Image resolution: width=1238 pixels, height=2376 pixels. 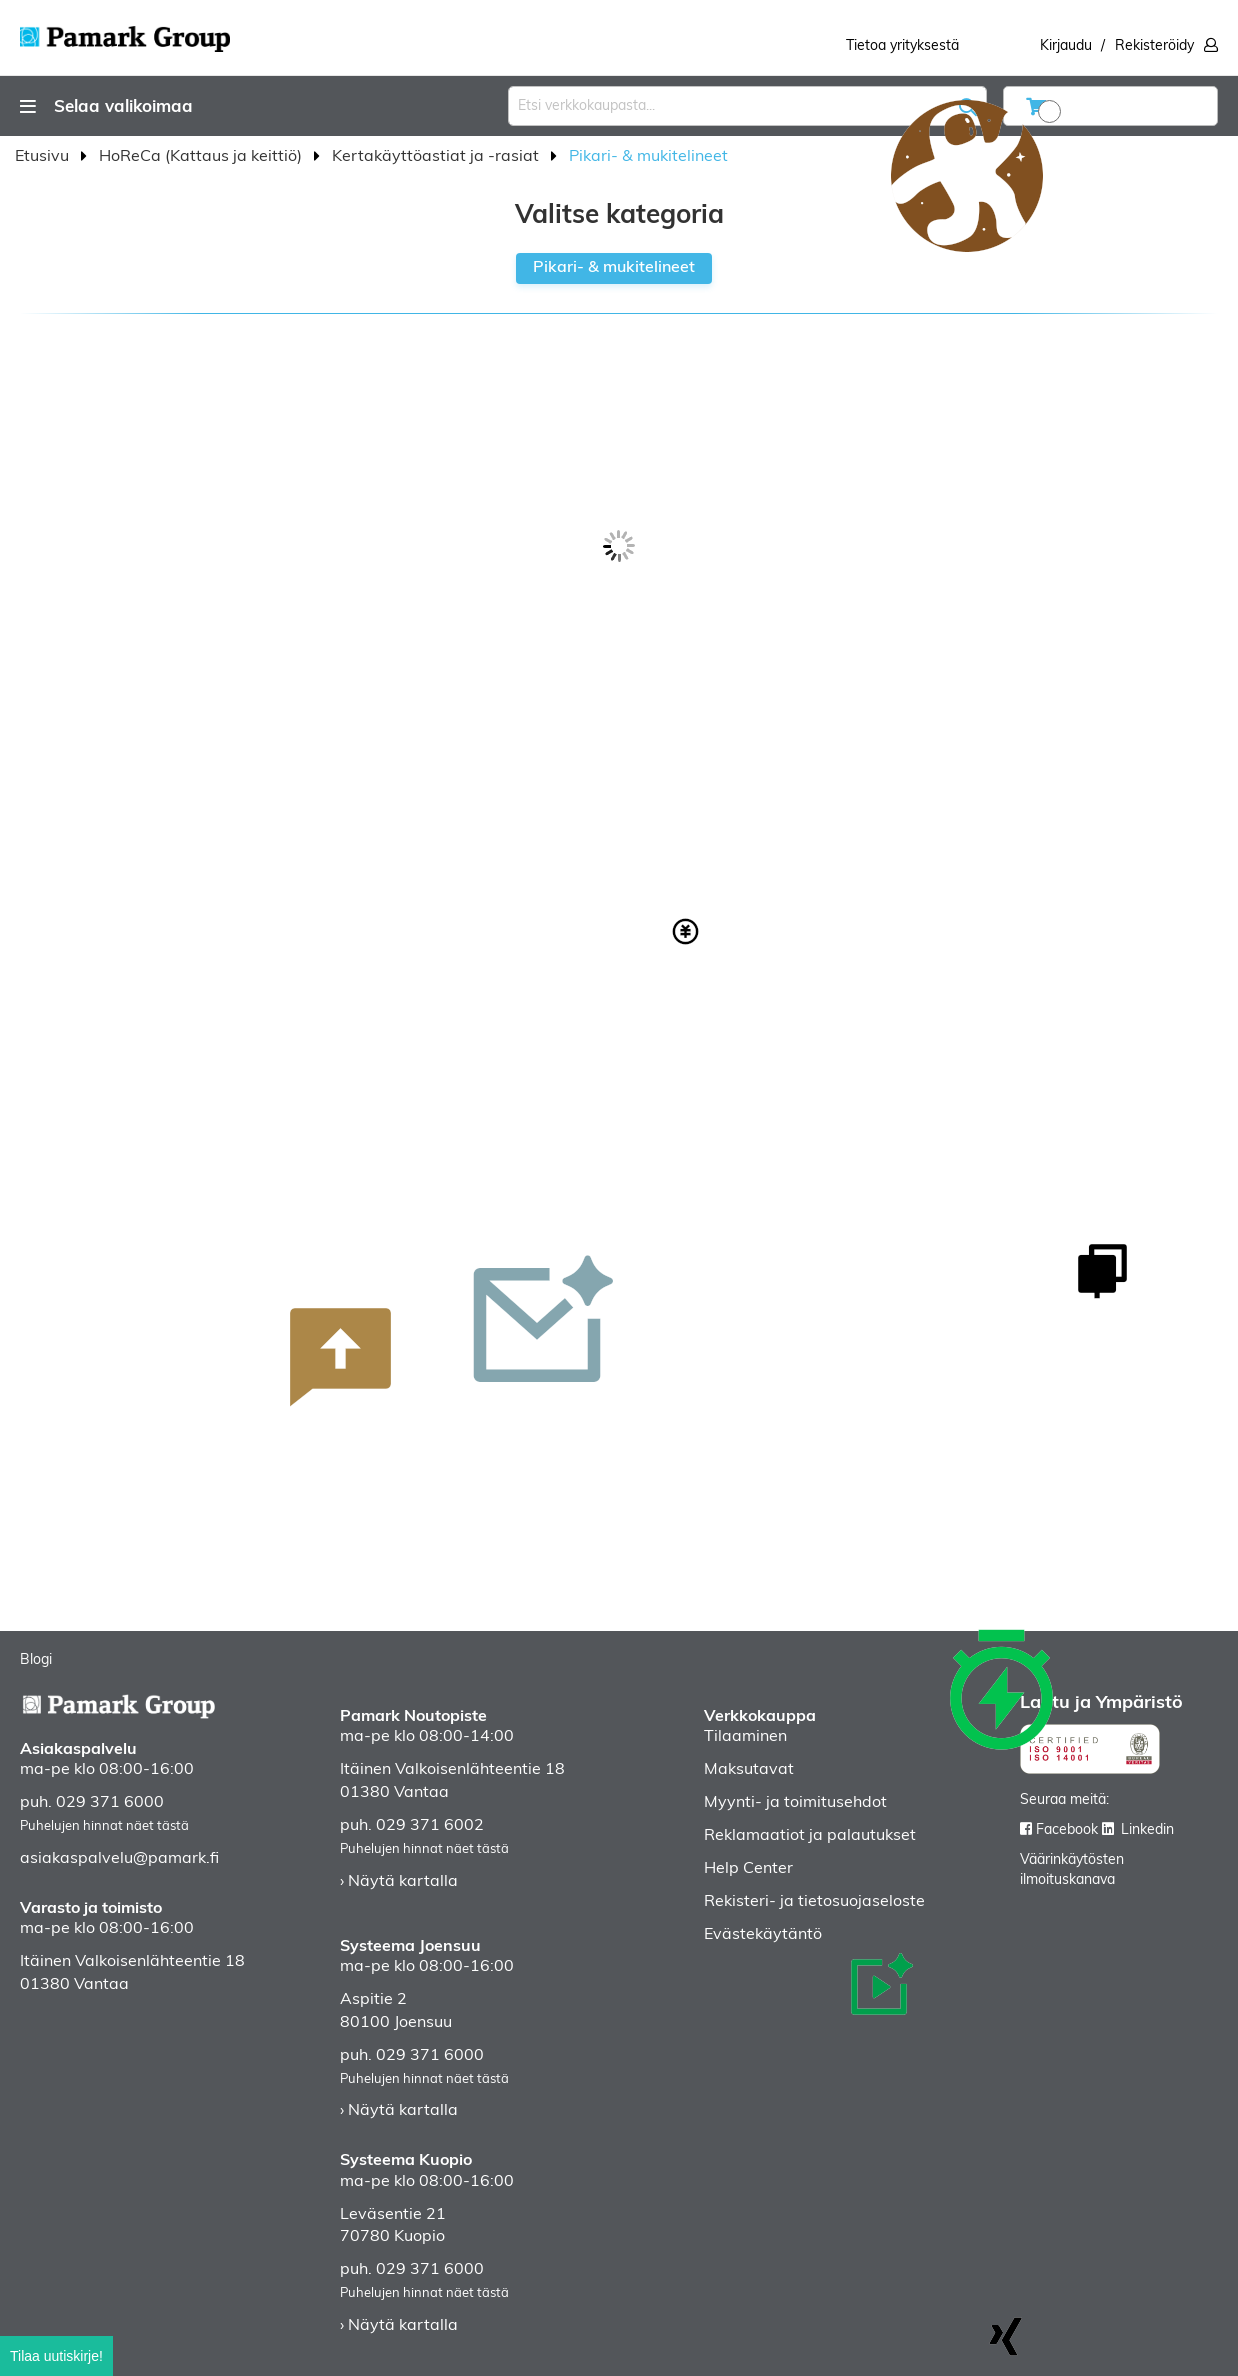 What do you see at coordinates (879, 1987) in the screenshot?
I see `access AI-powered video tools` at bounding box center [879, 1987].